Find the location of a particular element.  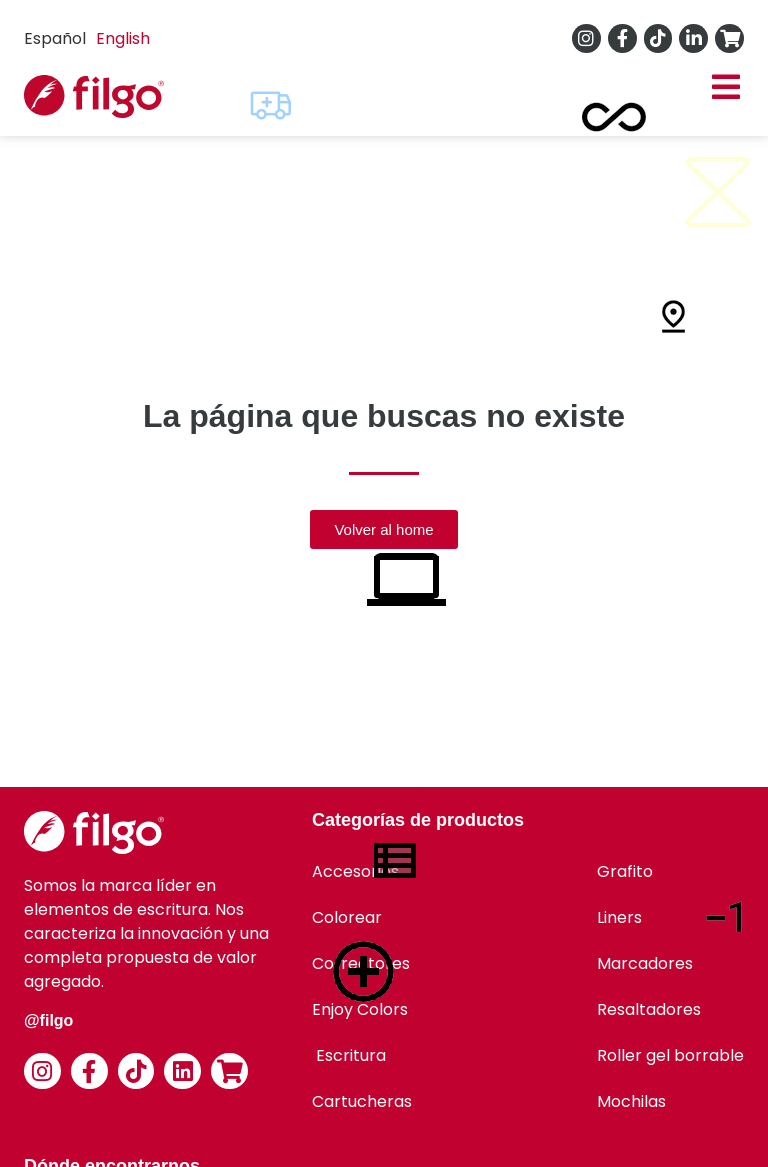

add a new item or control point is located at coordinates (363, 971).